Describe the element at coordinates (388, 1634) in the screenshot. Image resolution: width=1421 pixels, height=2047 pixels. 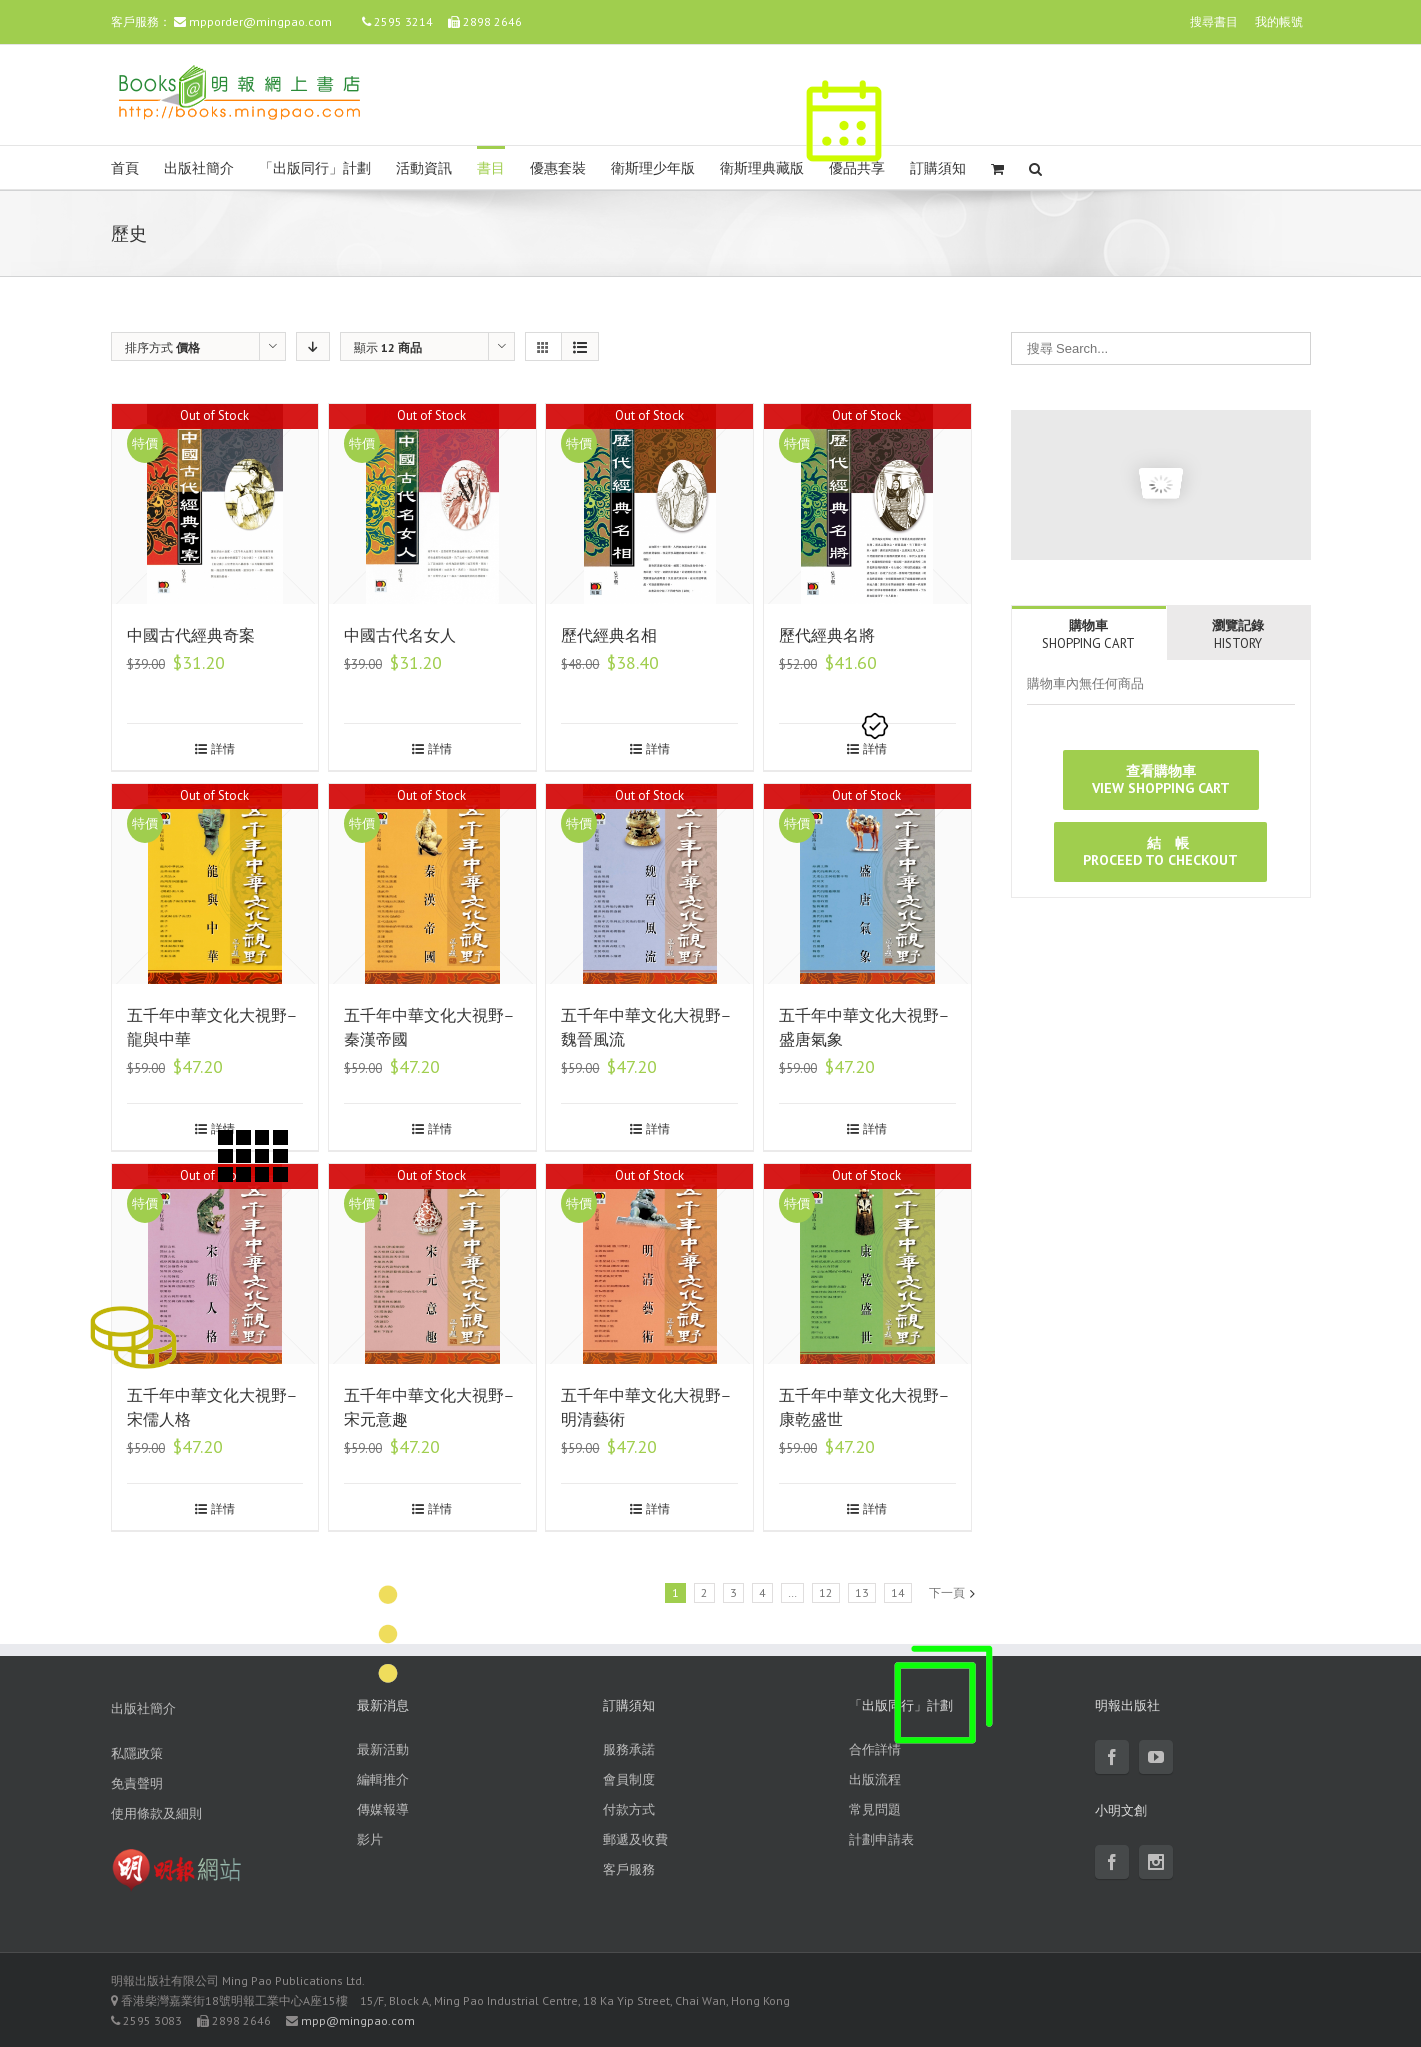
I see `open more options menu` at that location.